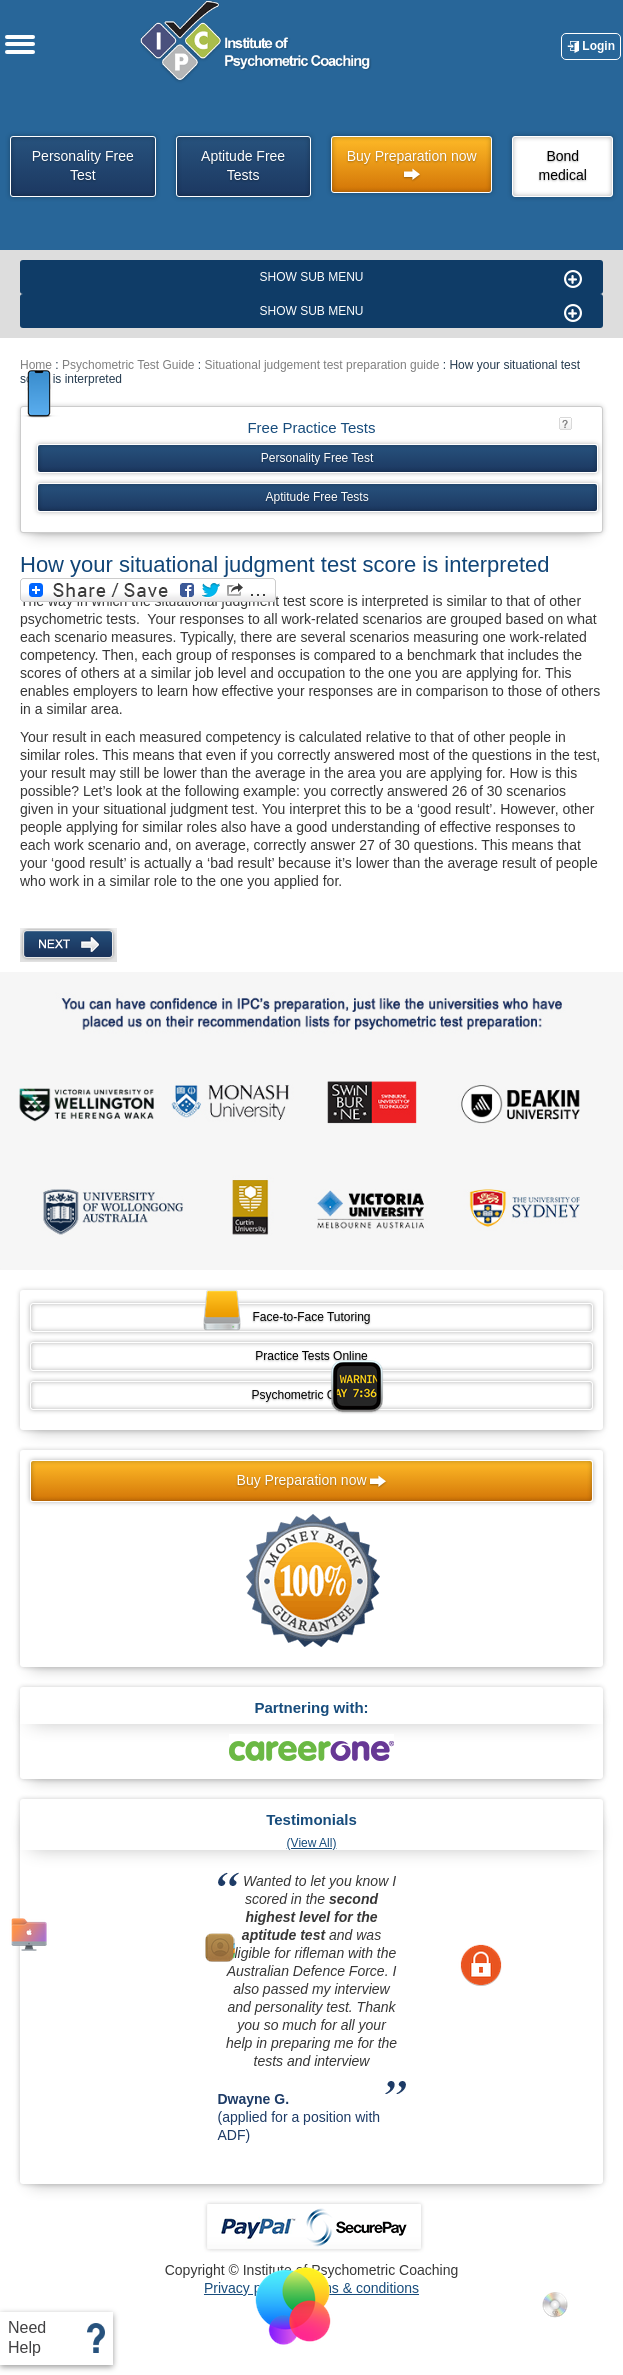  I want to click on brightness settings are locked, so click(481, 1965).